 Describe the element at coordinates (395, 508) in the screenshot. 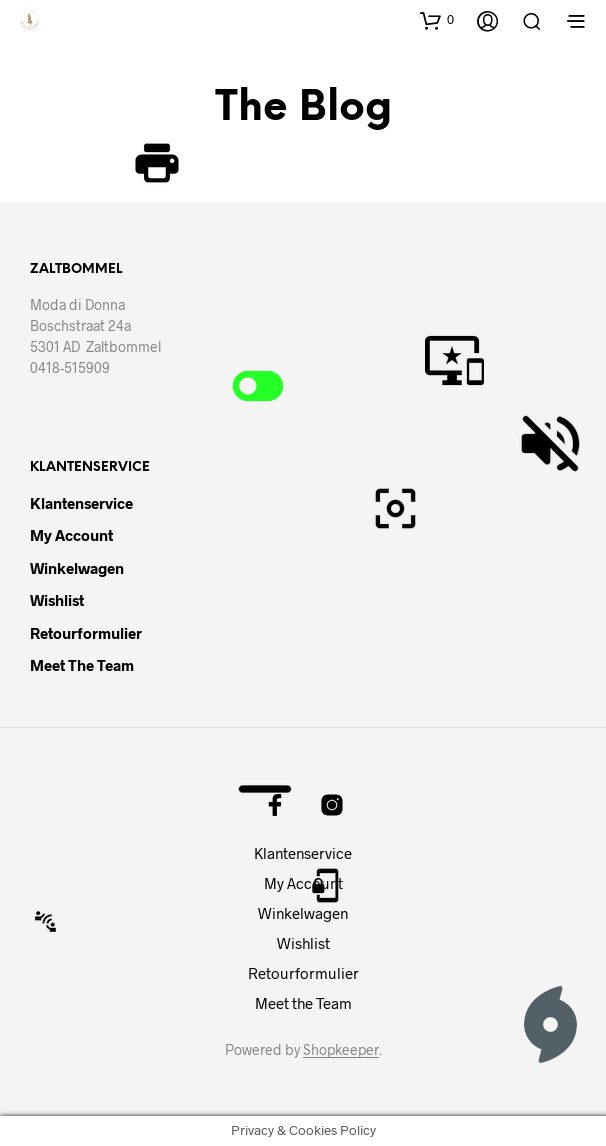

I see `center focus on camera viewfinder` at that location.